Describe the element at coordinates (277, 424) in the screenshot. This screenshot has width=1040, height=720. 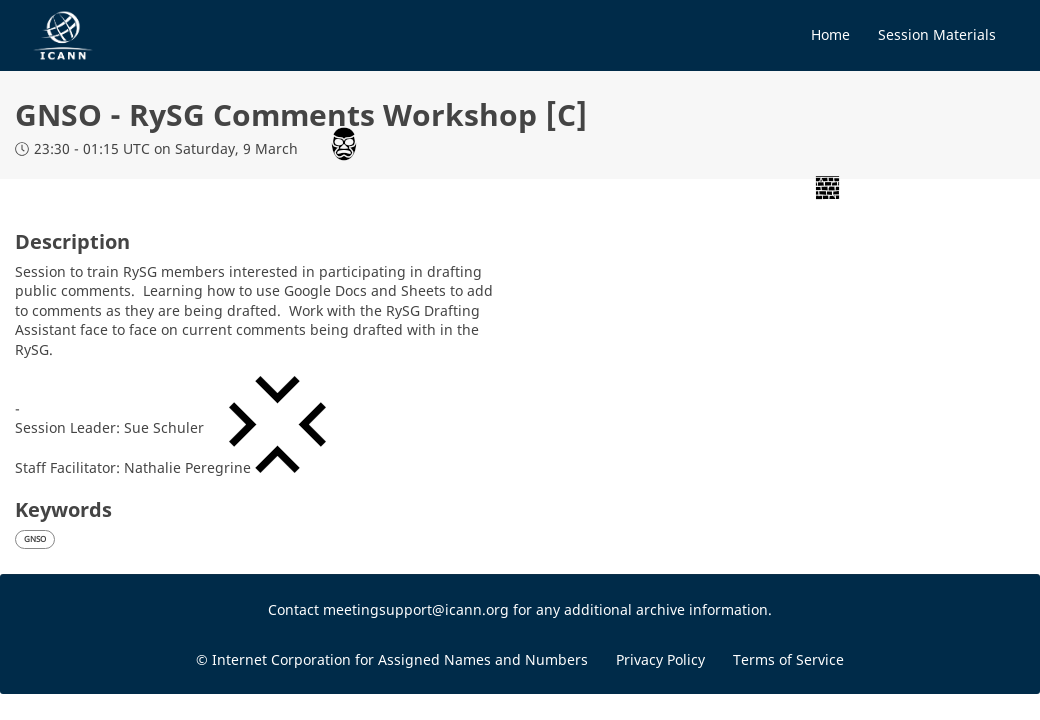
I see `center or focus on a target point` at that location.